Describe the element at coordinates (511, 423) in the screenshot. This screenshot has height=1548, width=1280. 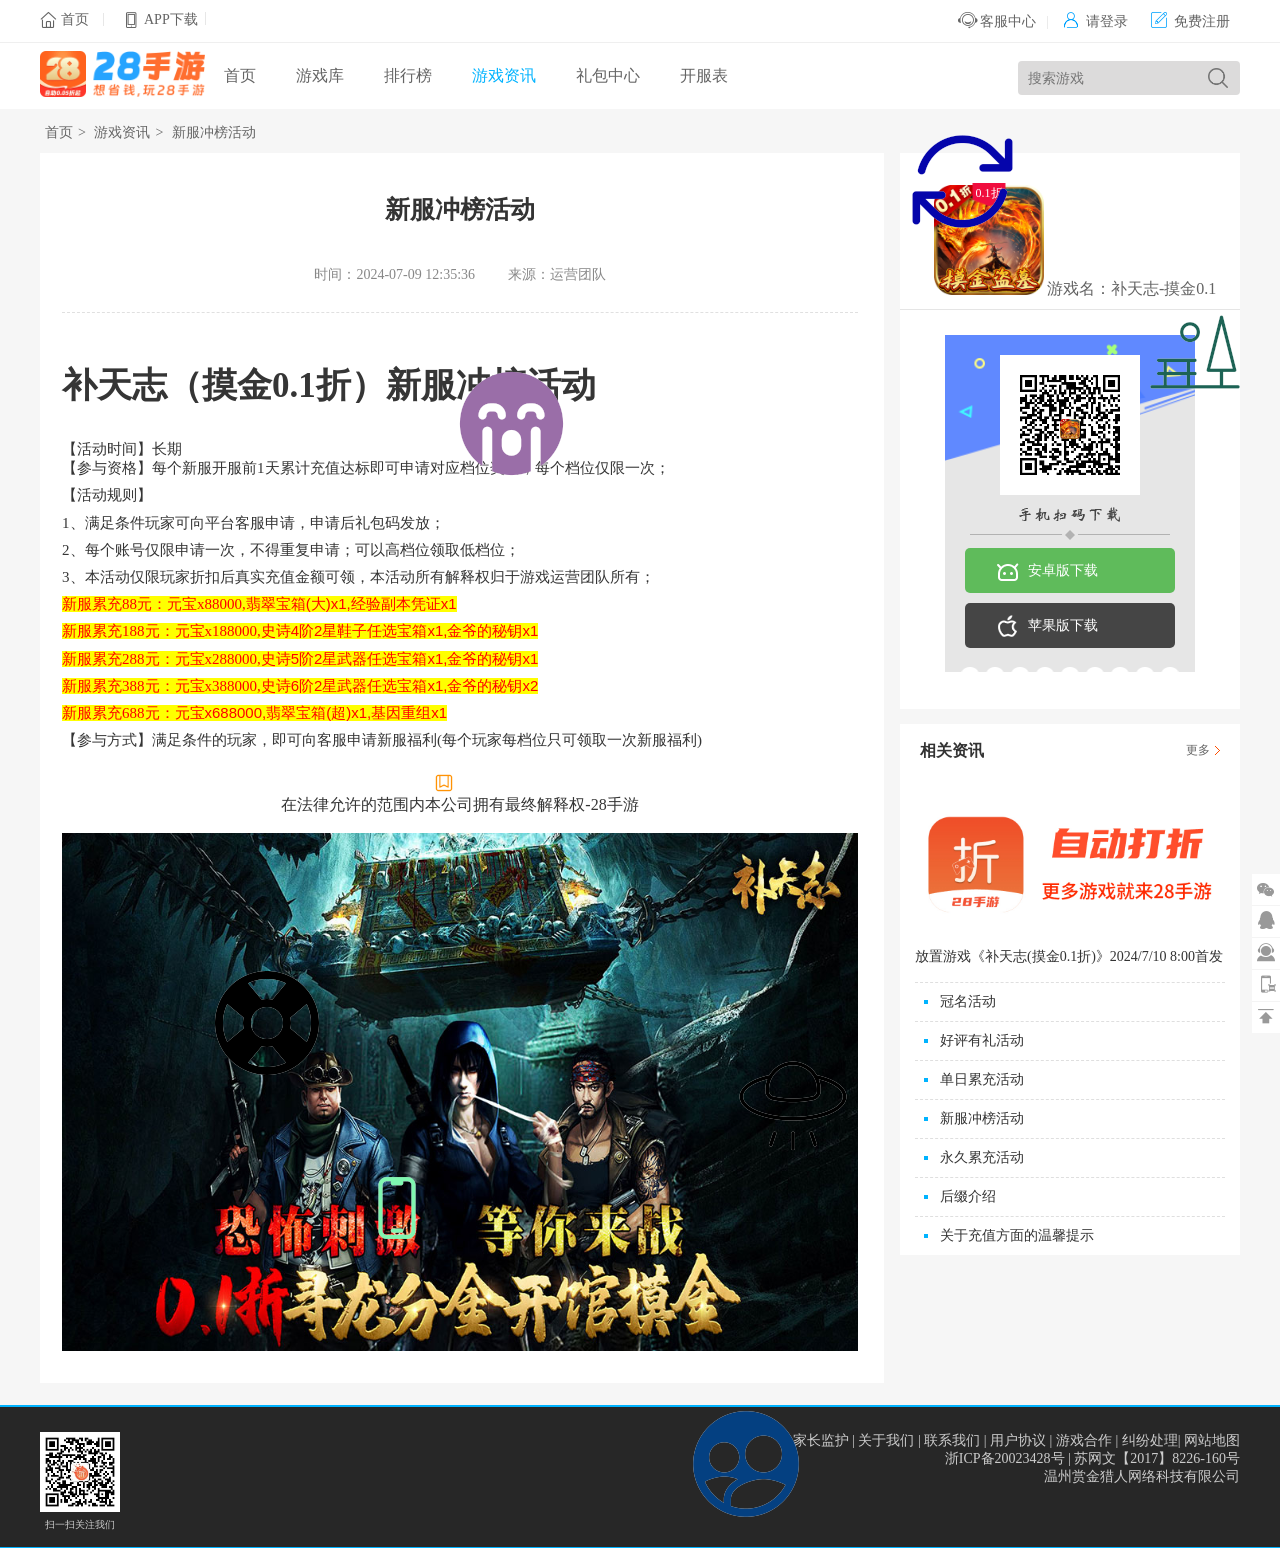
I see `react with a crying or sad emotion` at that location.